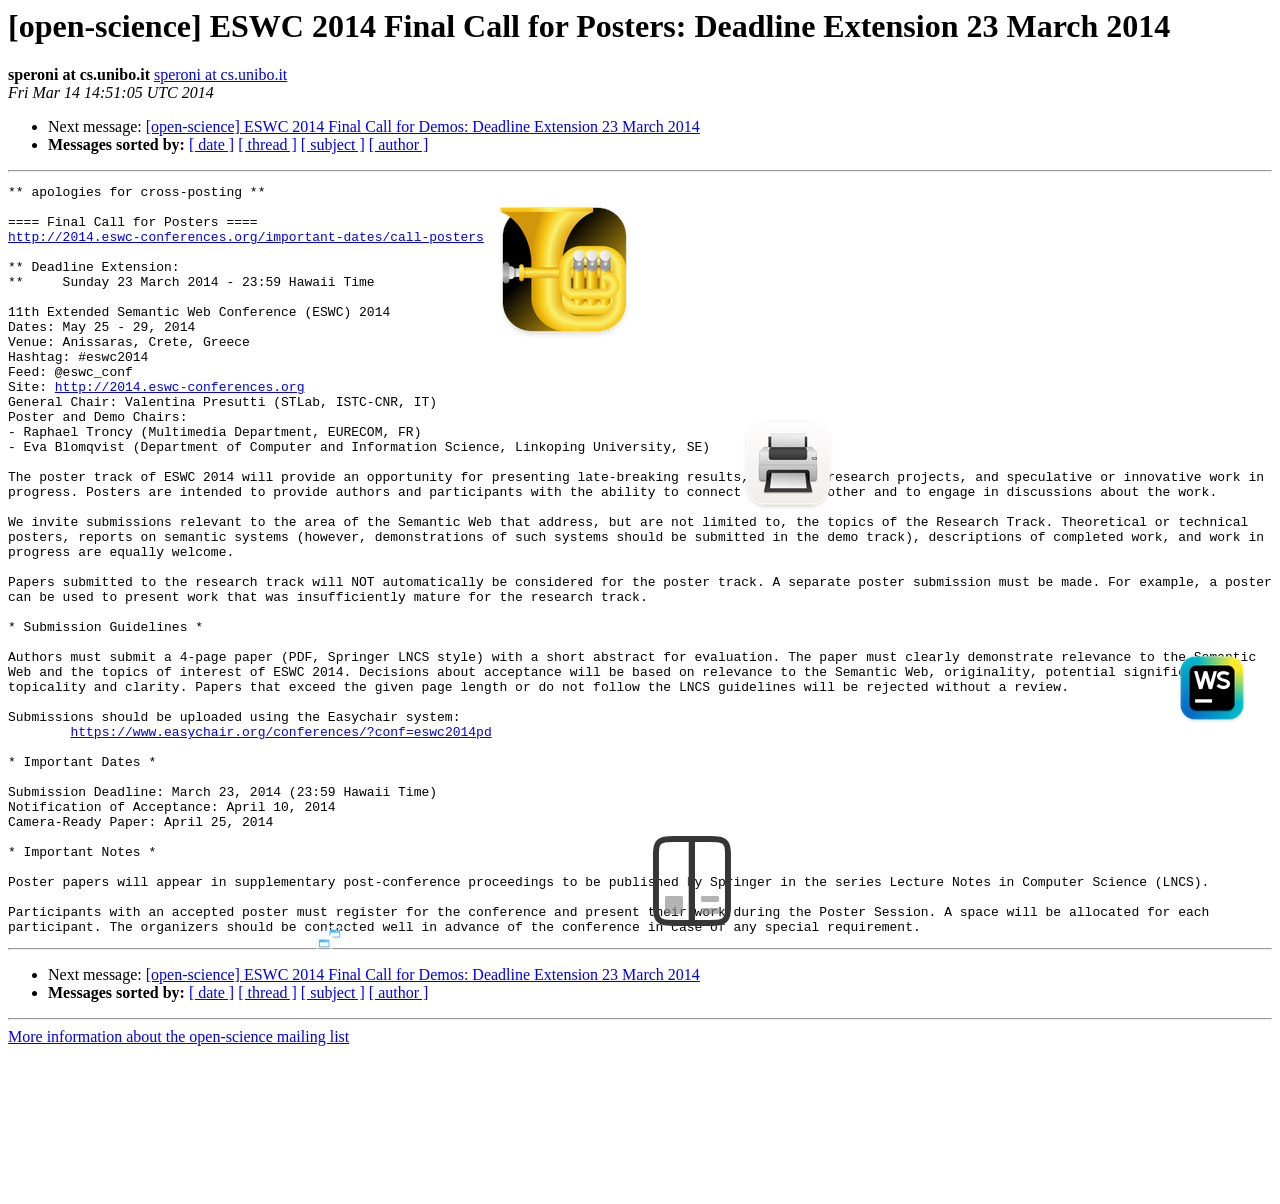  I want to click on open WebStorm IDE, so click(1212, 688).